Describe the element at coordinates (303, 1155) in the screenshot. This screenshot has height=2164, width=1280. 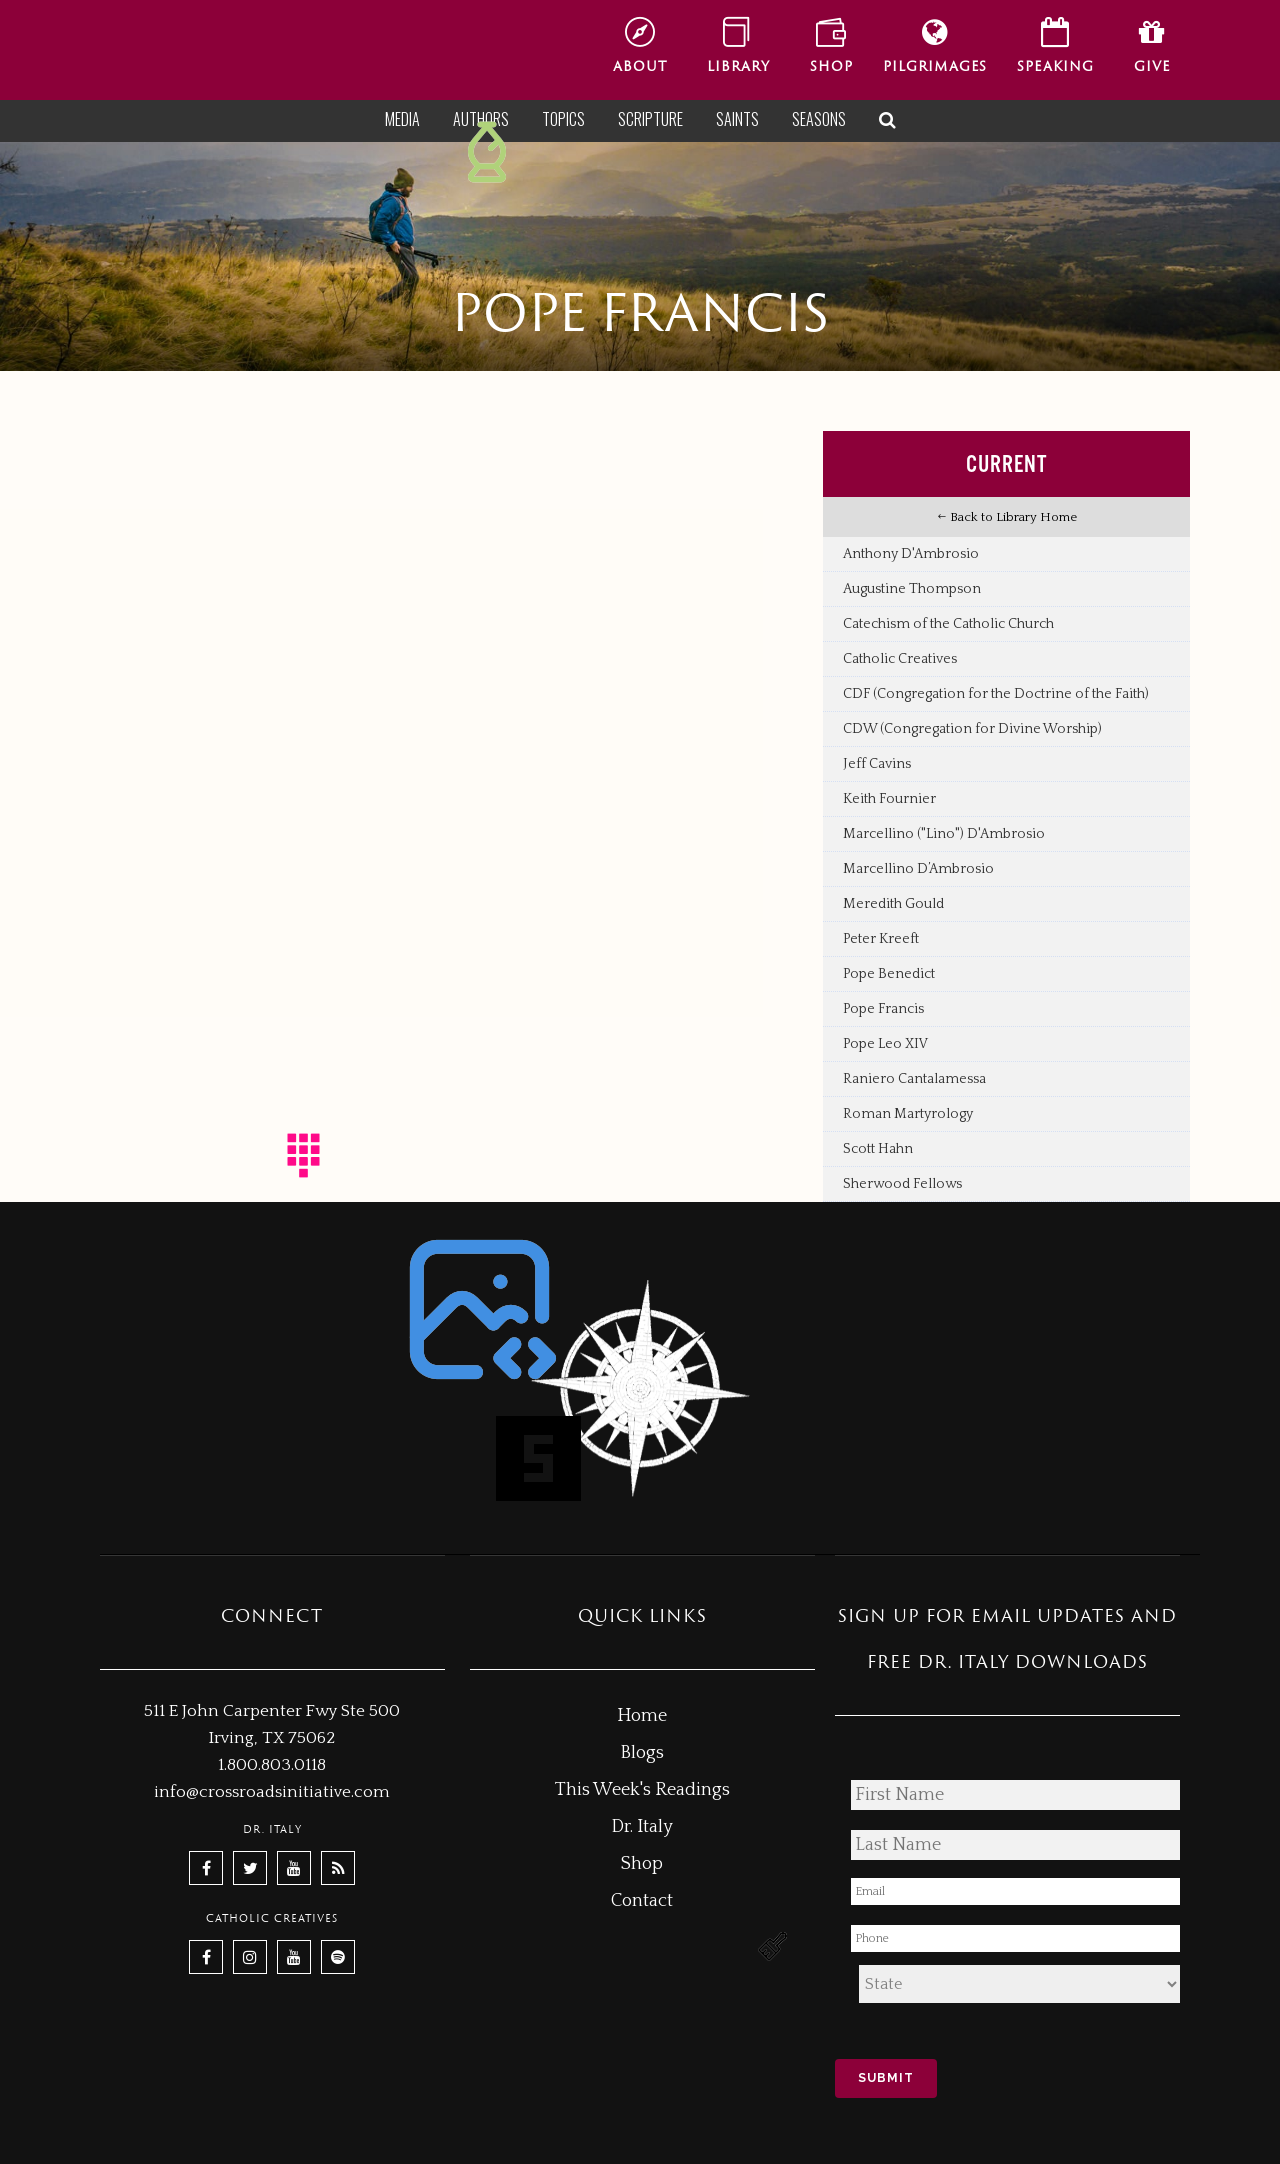
I see `open the dial pad to enter a number` at that location.